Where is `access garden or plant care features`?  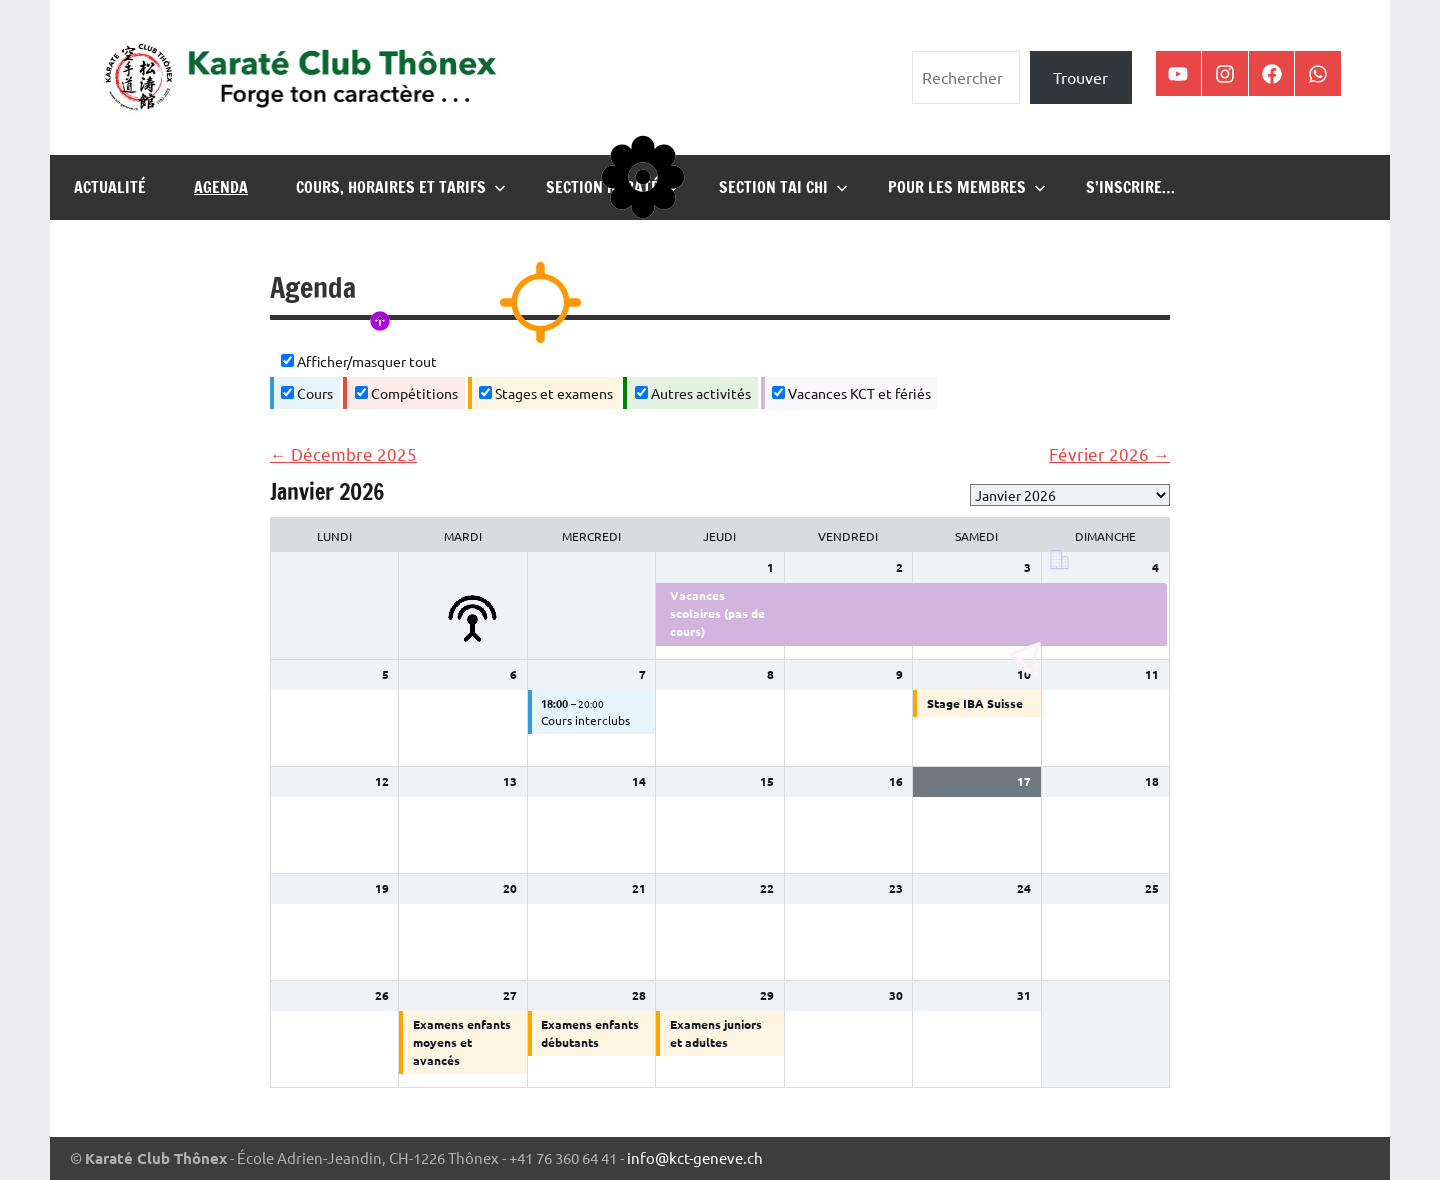 access garden or plant care features is located at coordinates (643, 177).